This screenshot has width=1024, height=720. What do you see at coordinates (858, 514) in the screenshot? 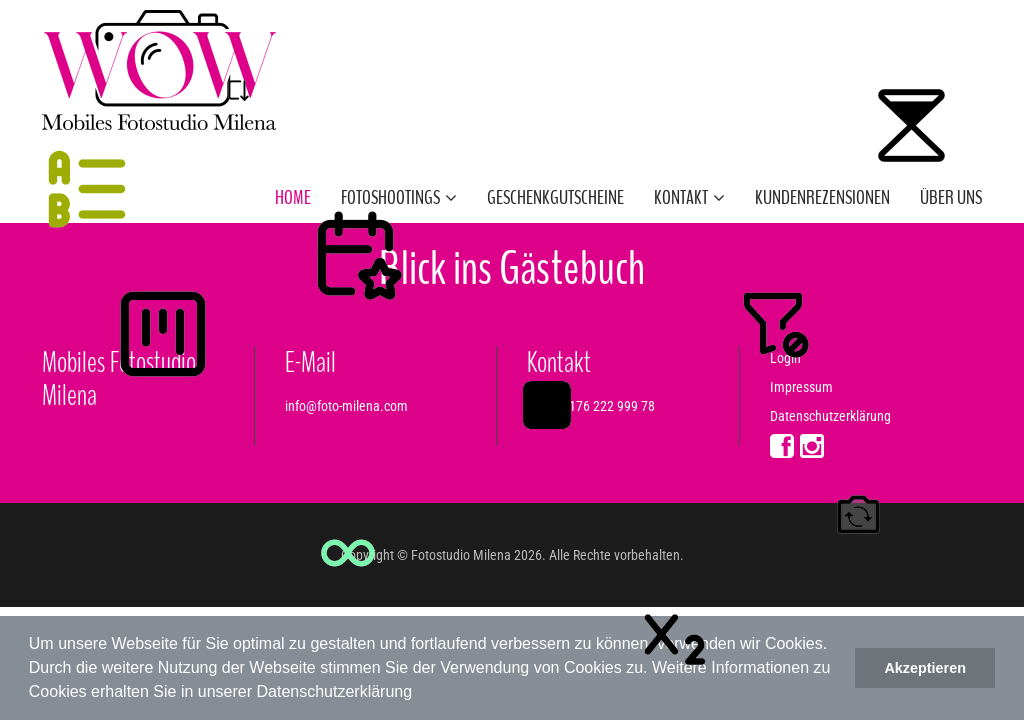
I see `switch between front and rear camera` at bounding box center [858, 514].